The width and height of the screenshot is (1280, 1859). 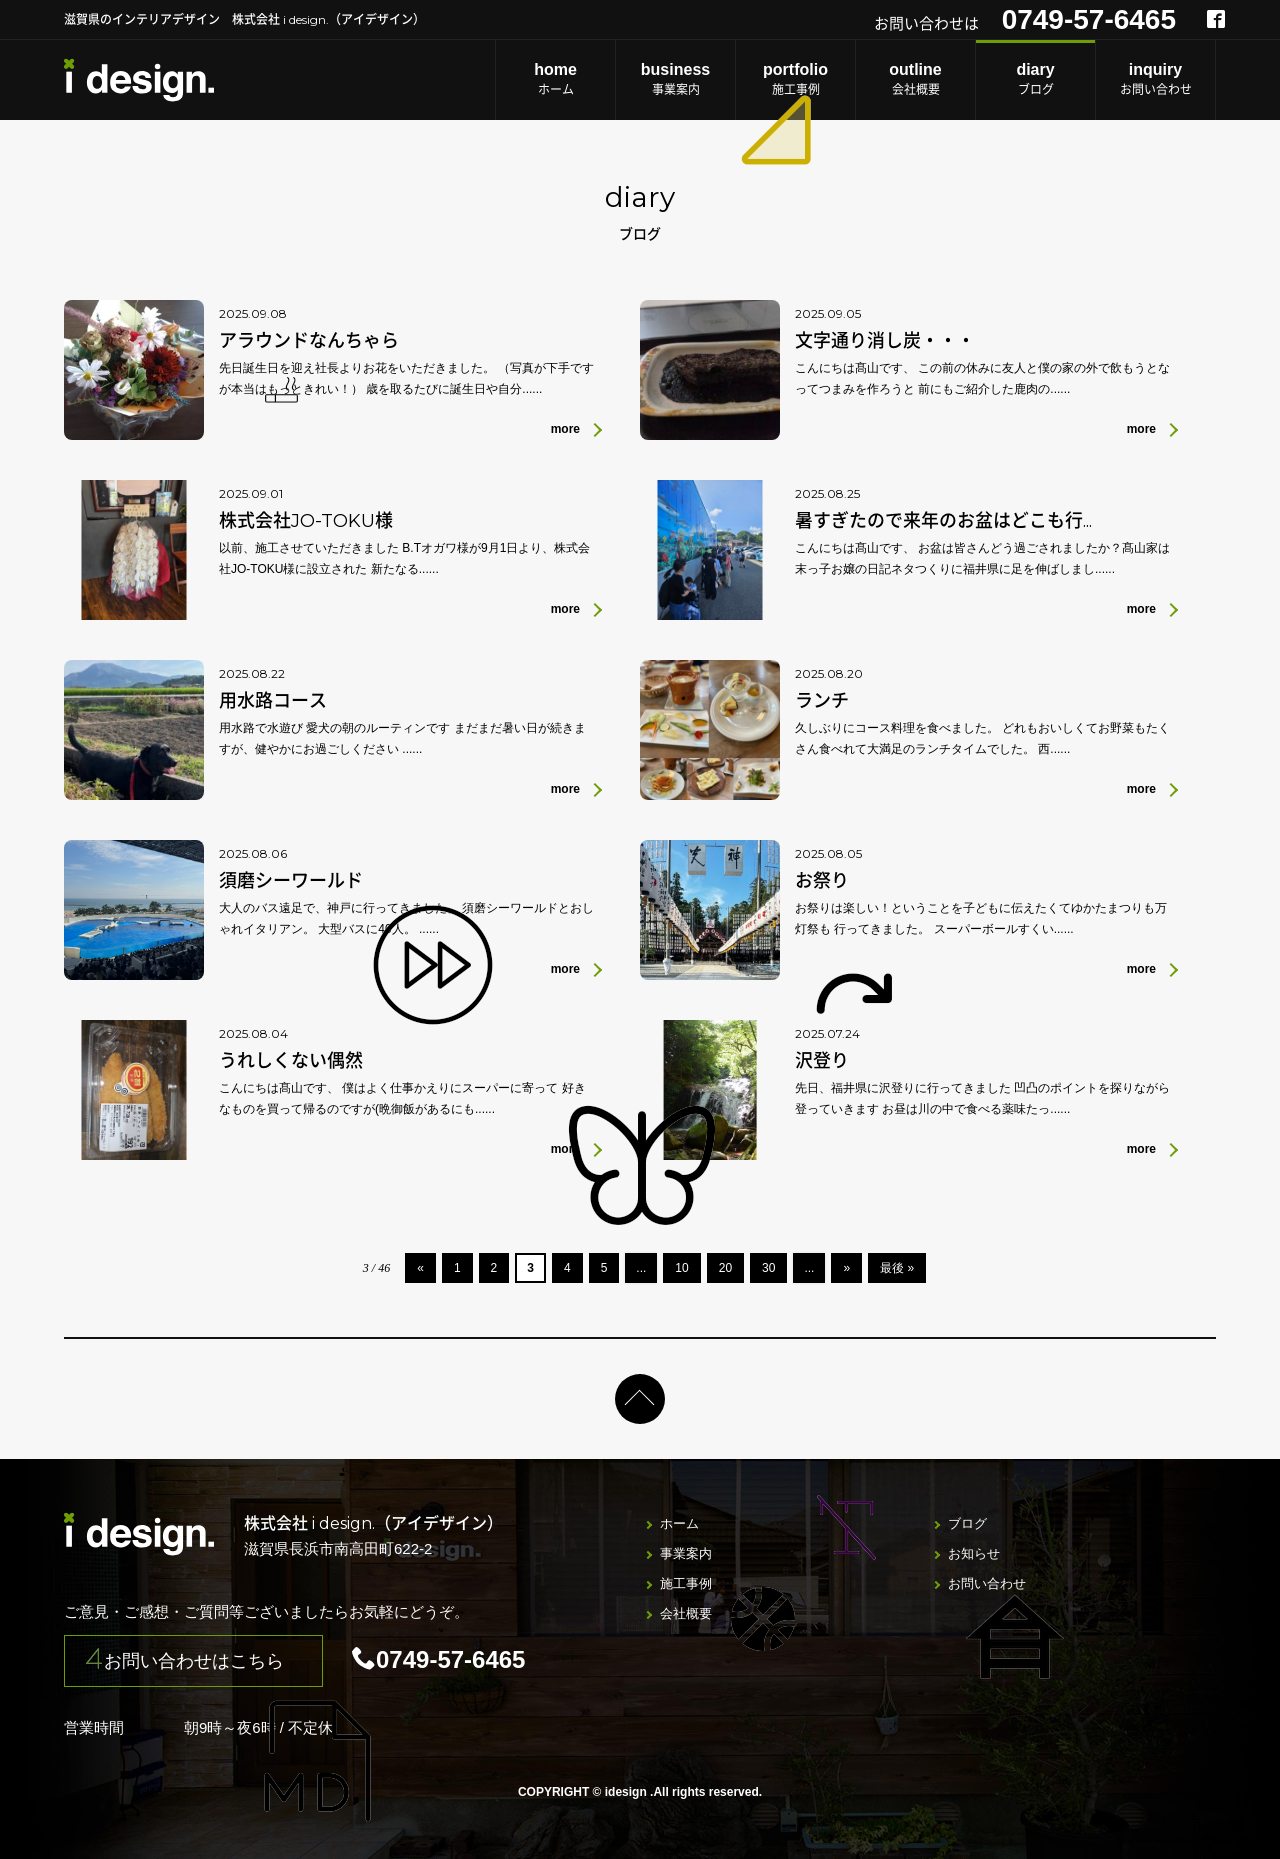 What do you see at coordinates (853, 991) in the screenshot?
I see `redo an action` at bounding box center [853, 991].